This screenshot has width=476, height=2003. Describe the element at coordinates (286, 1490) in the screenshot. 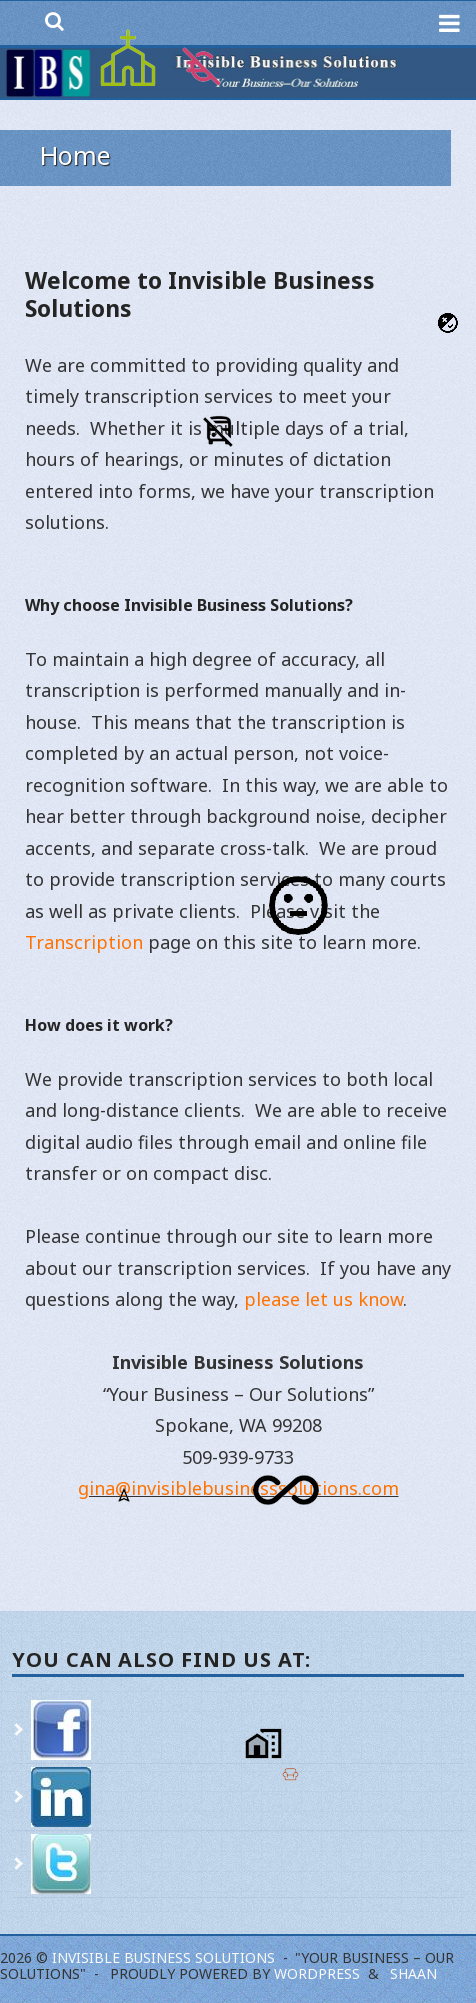

I see `indicates unlimited or infinite capacity` at that location.